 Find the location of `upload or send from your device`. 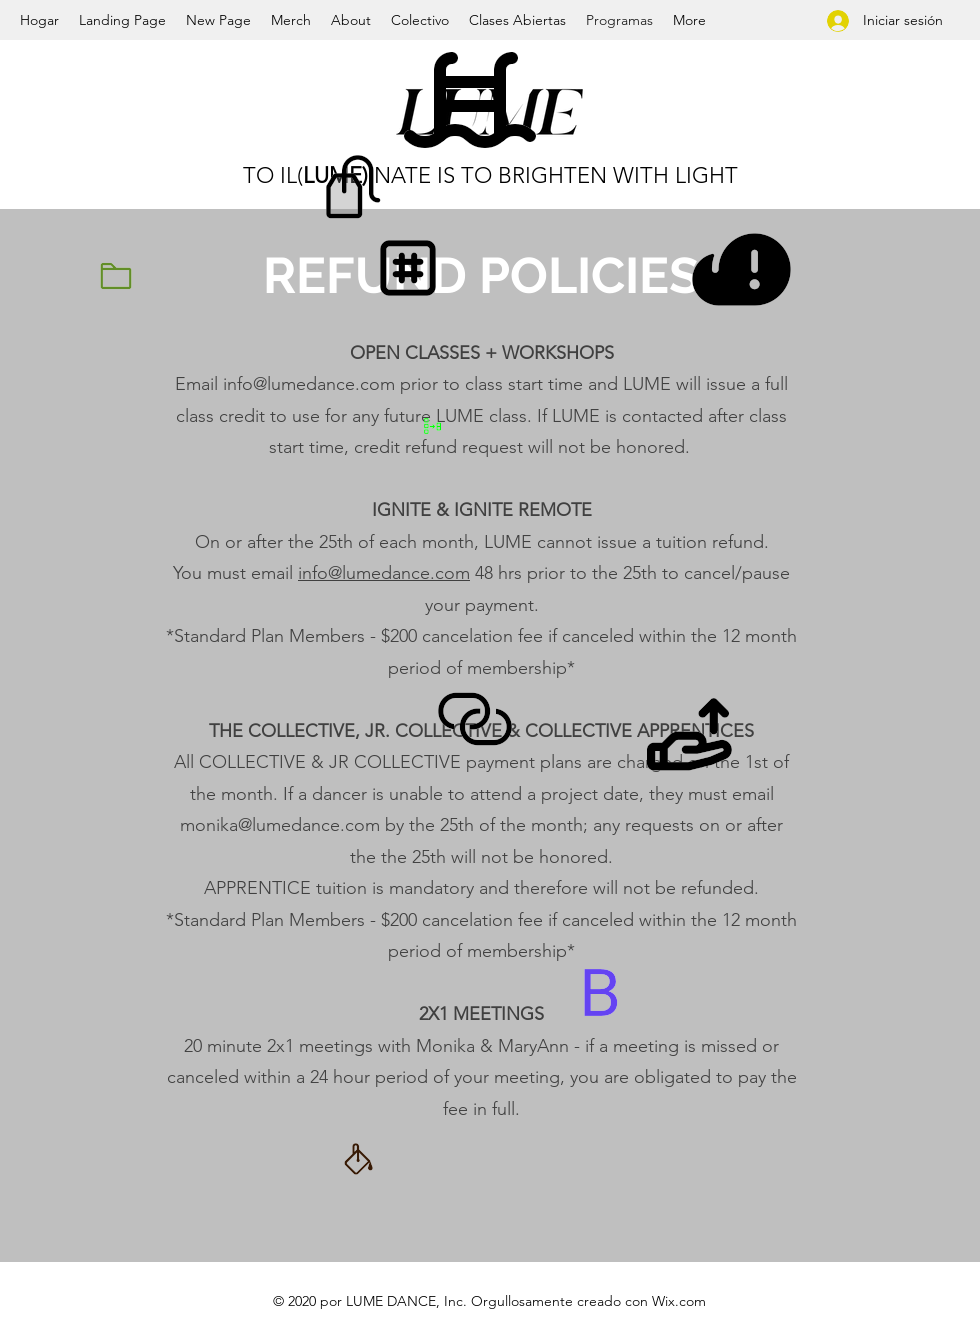

upload or send from your device is located at coordinates (691, 738).